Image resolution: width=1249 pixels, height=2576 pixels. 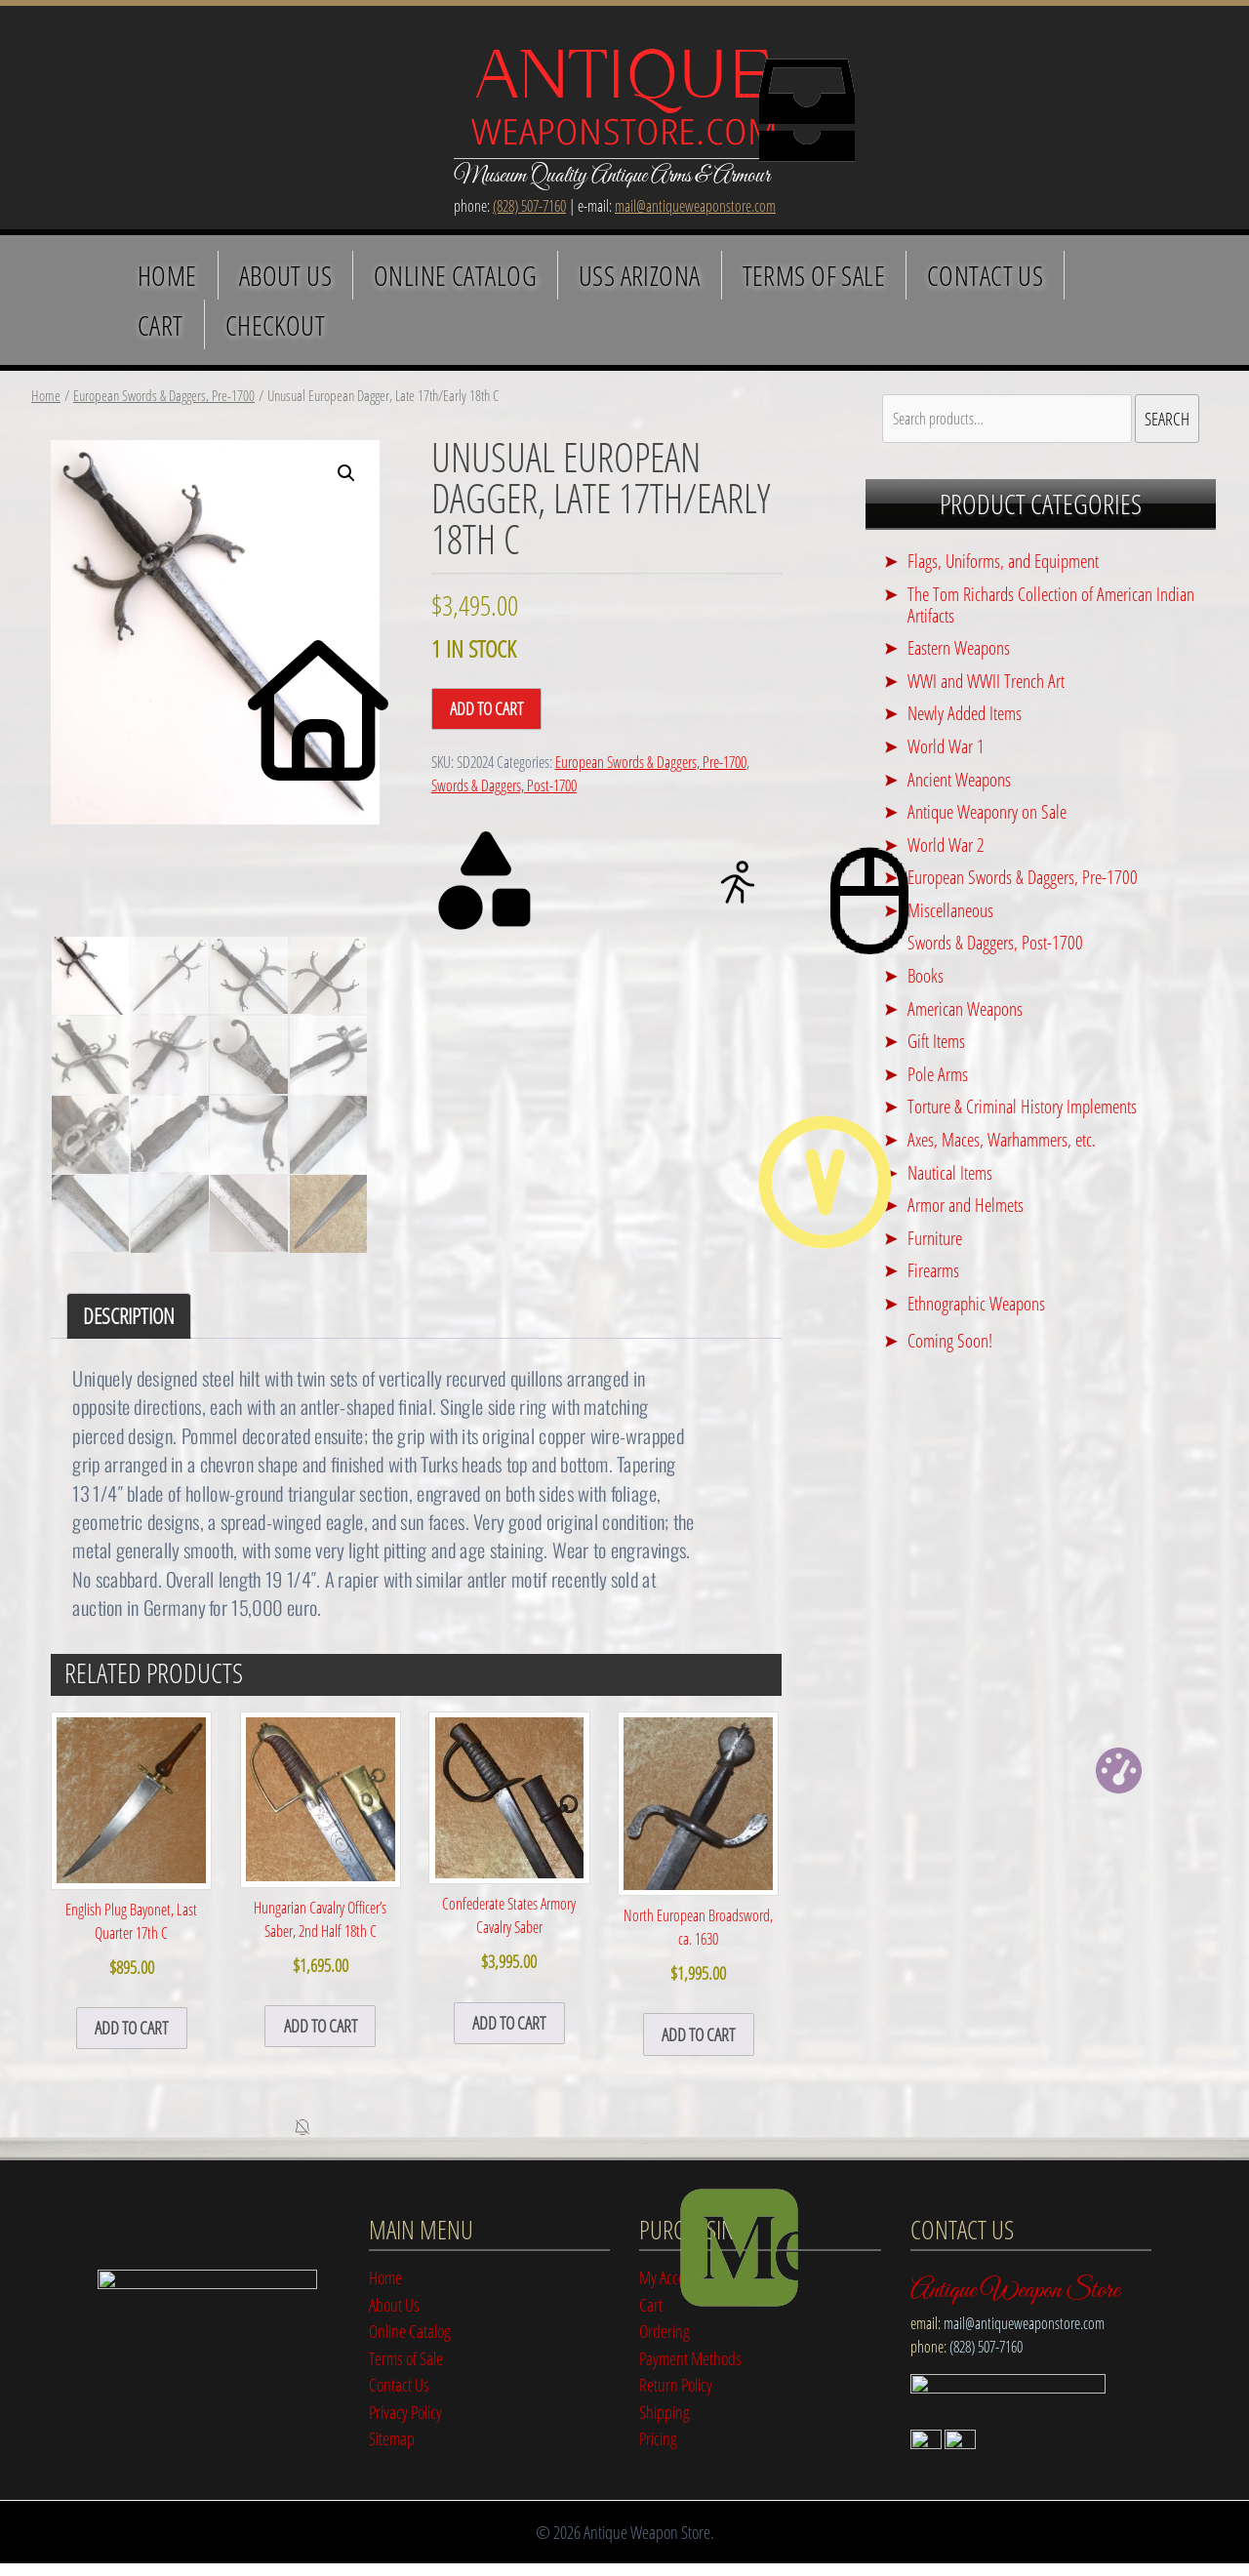 I want to click on mute notifications, so click(x=302, y=2127).